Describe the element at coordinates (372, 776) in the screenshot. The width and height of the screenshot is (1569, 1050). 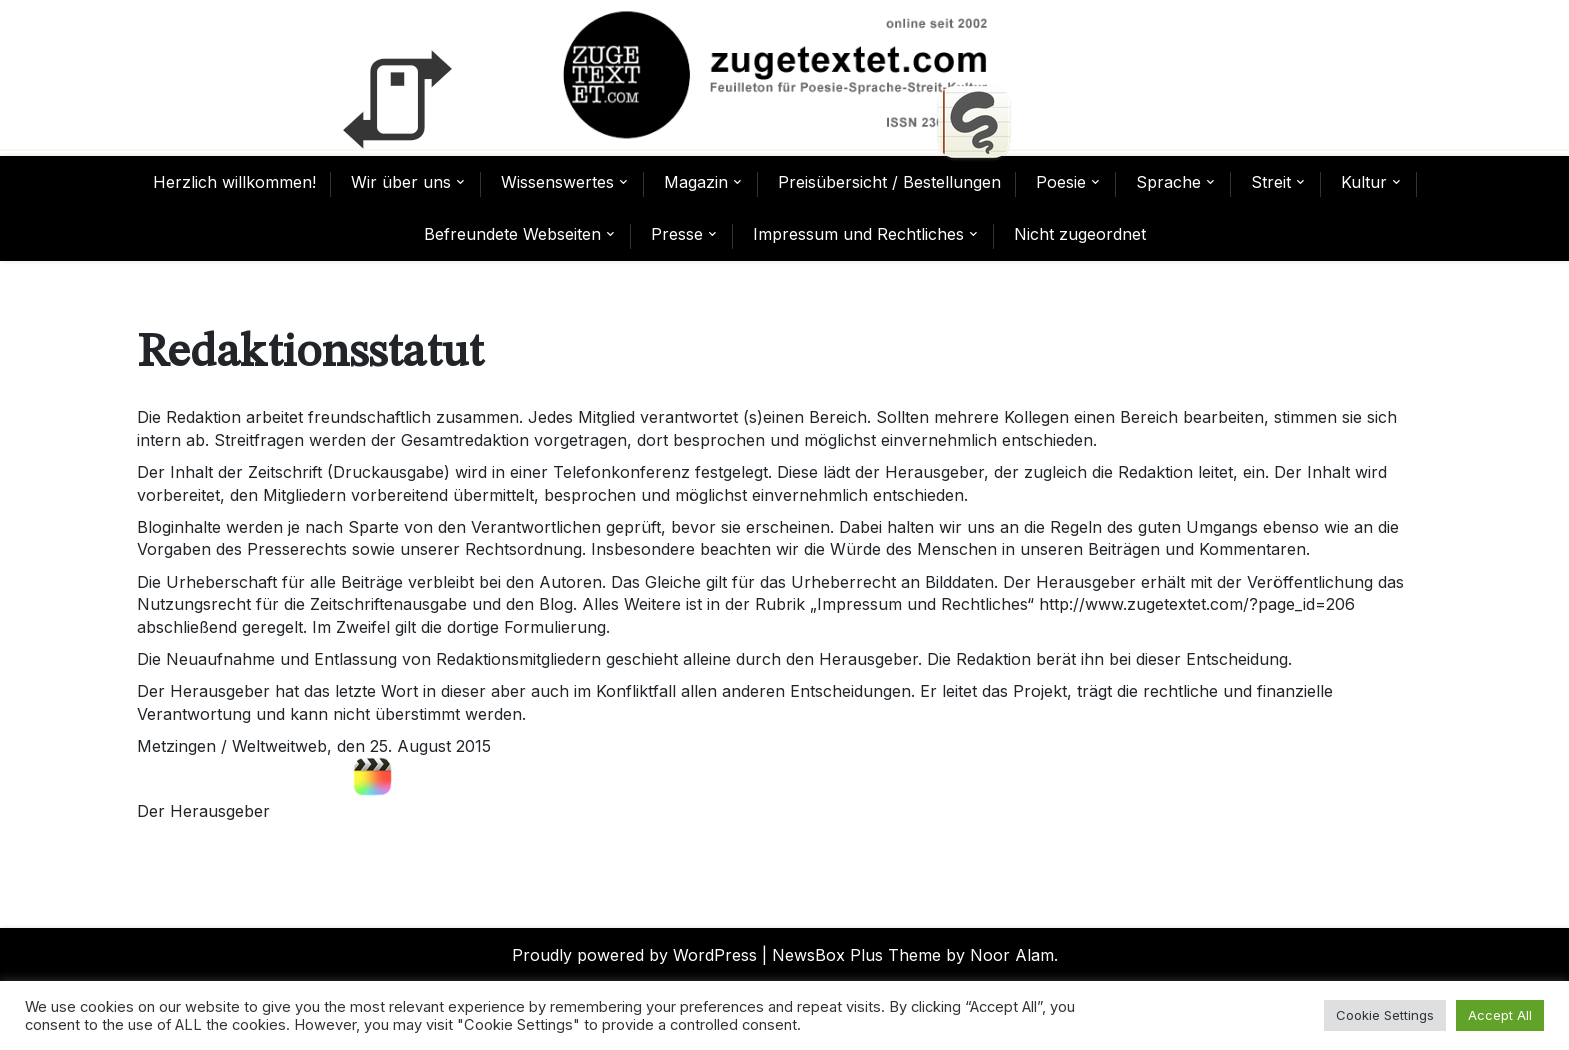
I see `open vidcutter video editing app` at that location.